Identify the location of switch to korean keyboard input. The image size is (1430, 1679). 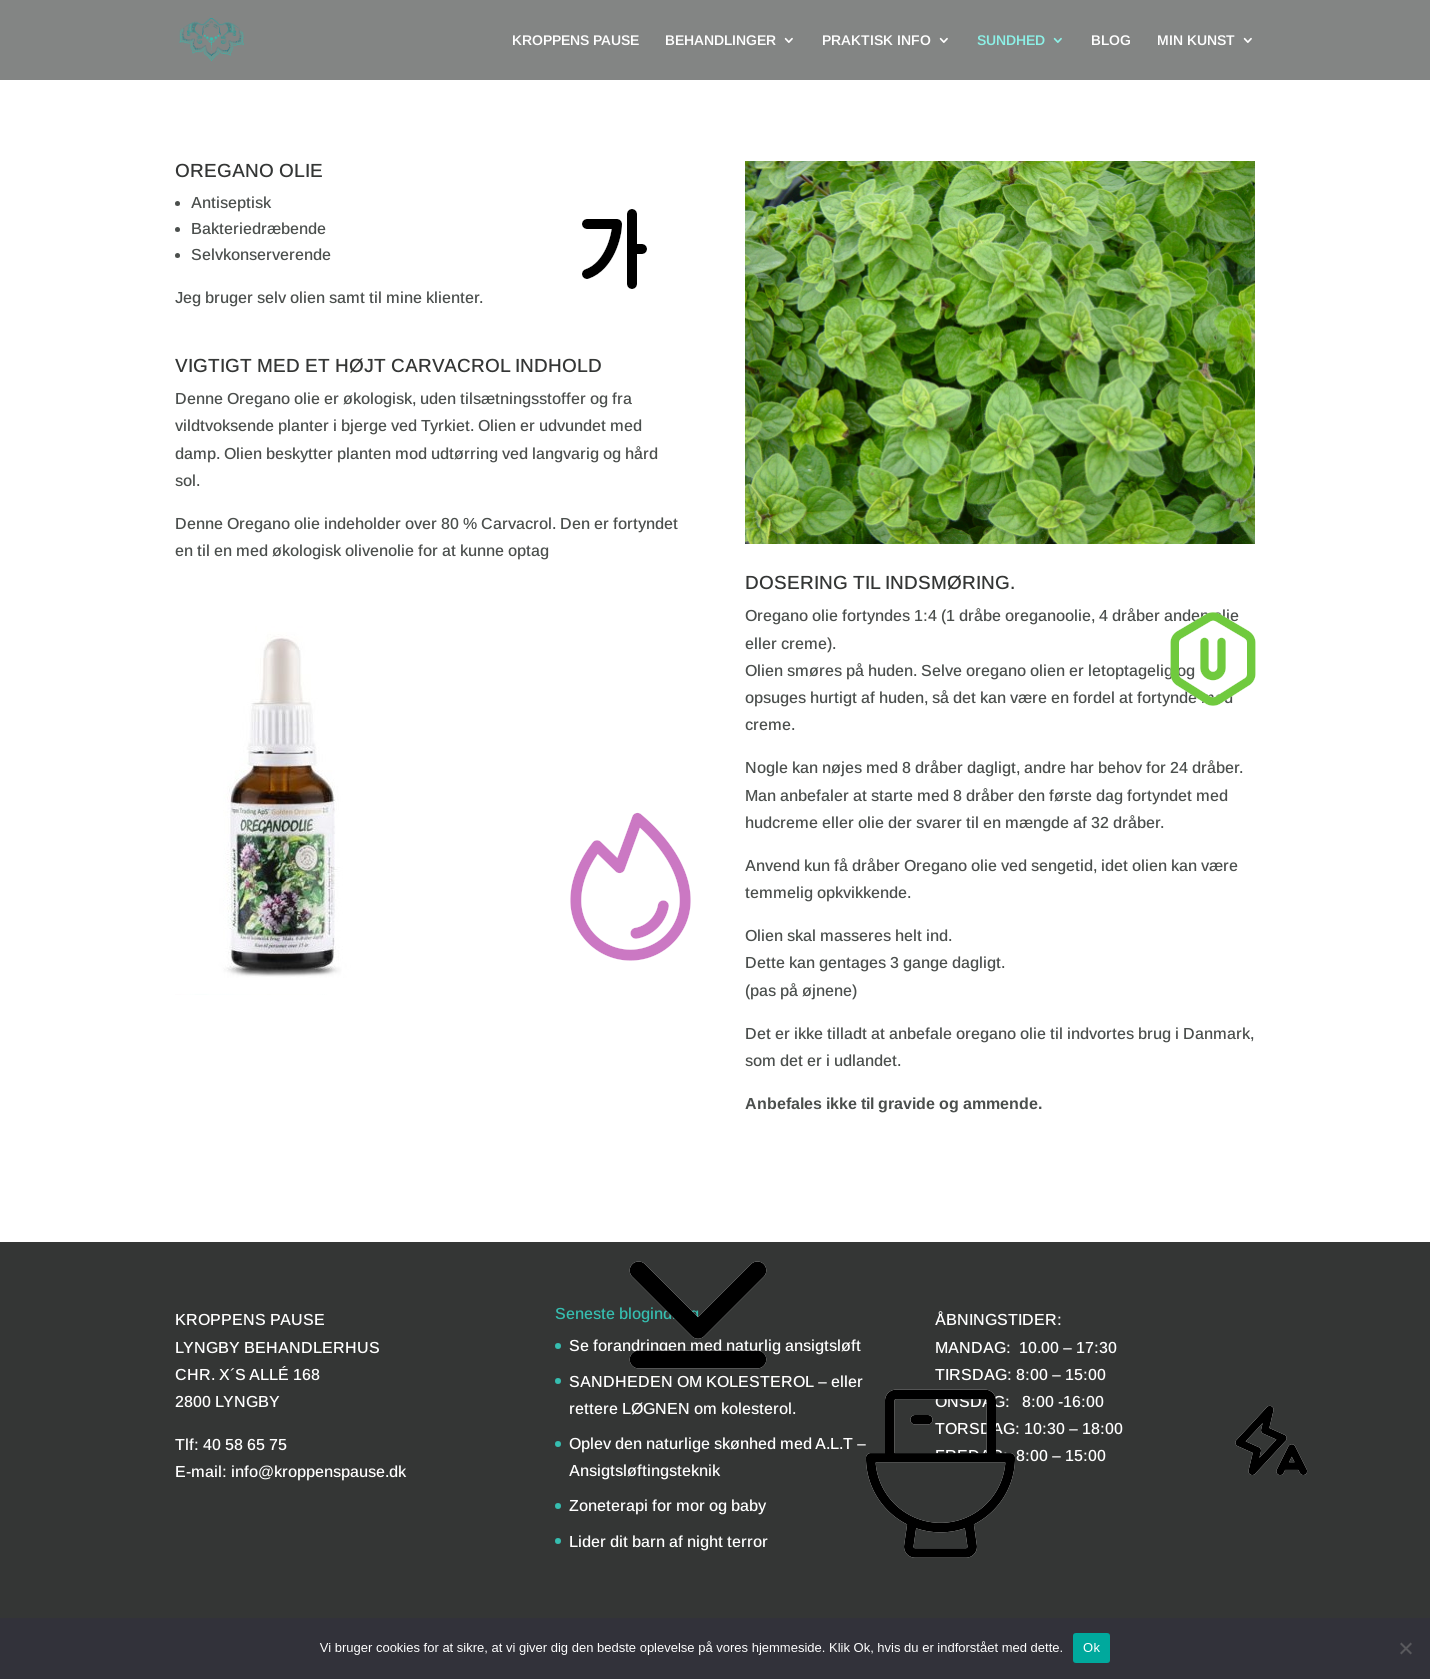
(612, 249).